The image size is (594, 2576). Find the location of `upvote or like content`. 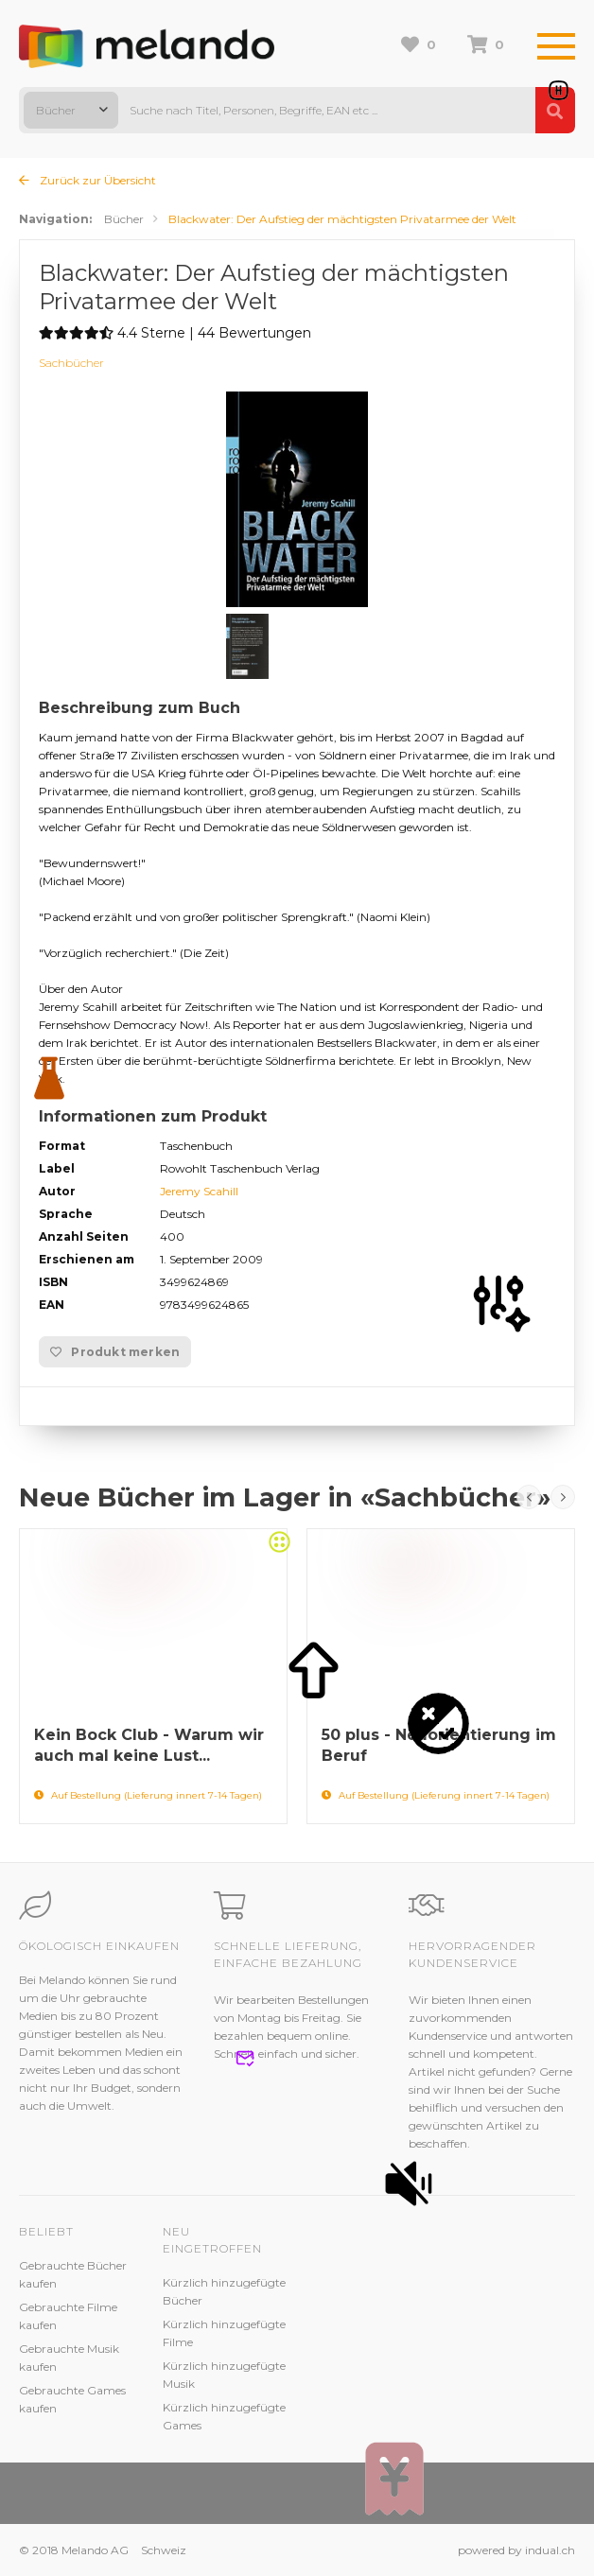

upvote or like content is located at coordinates (313, 1669).